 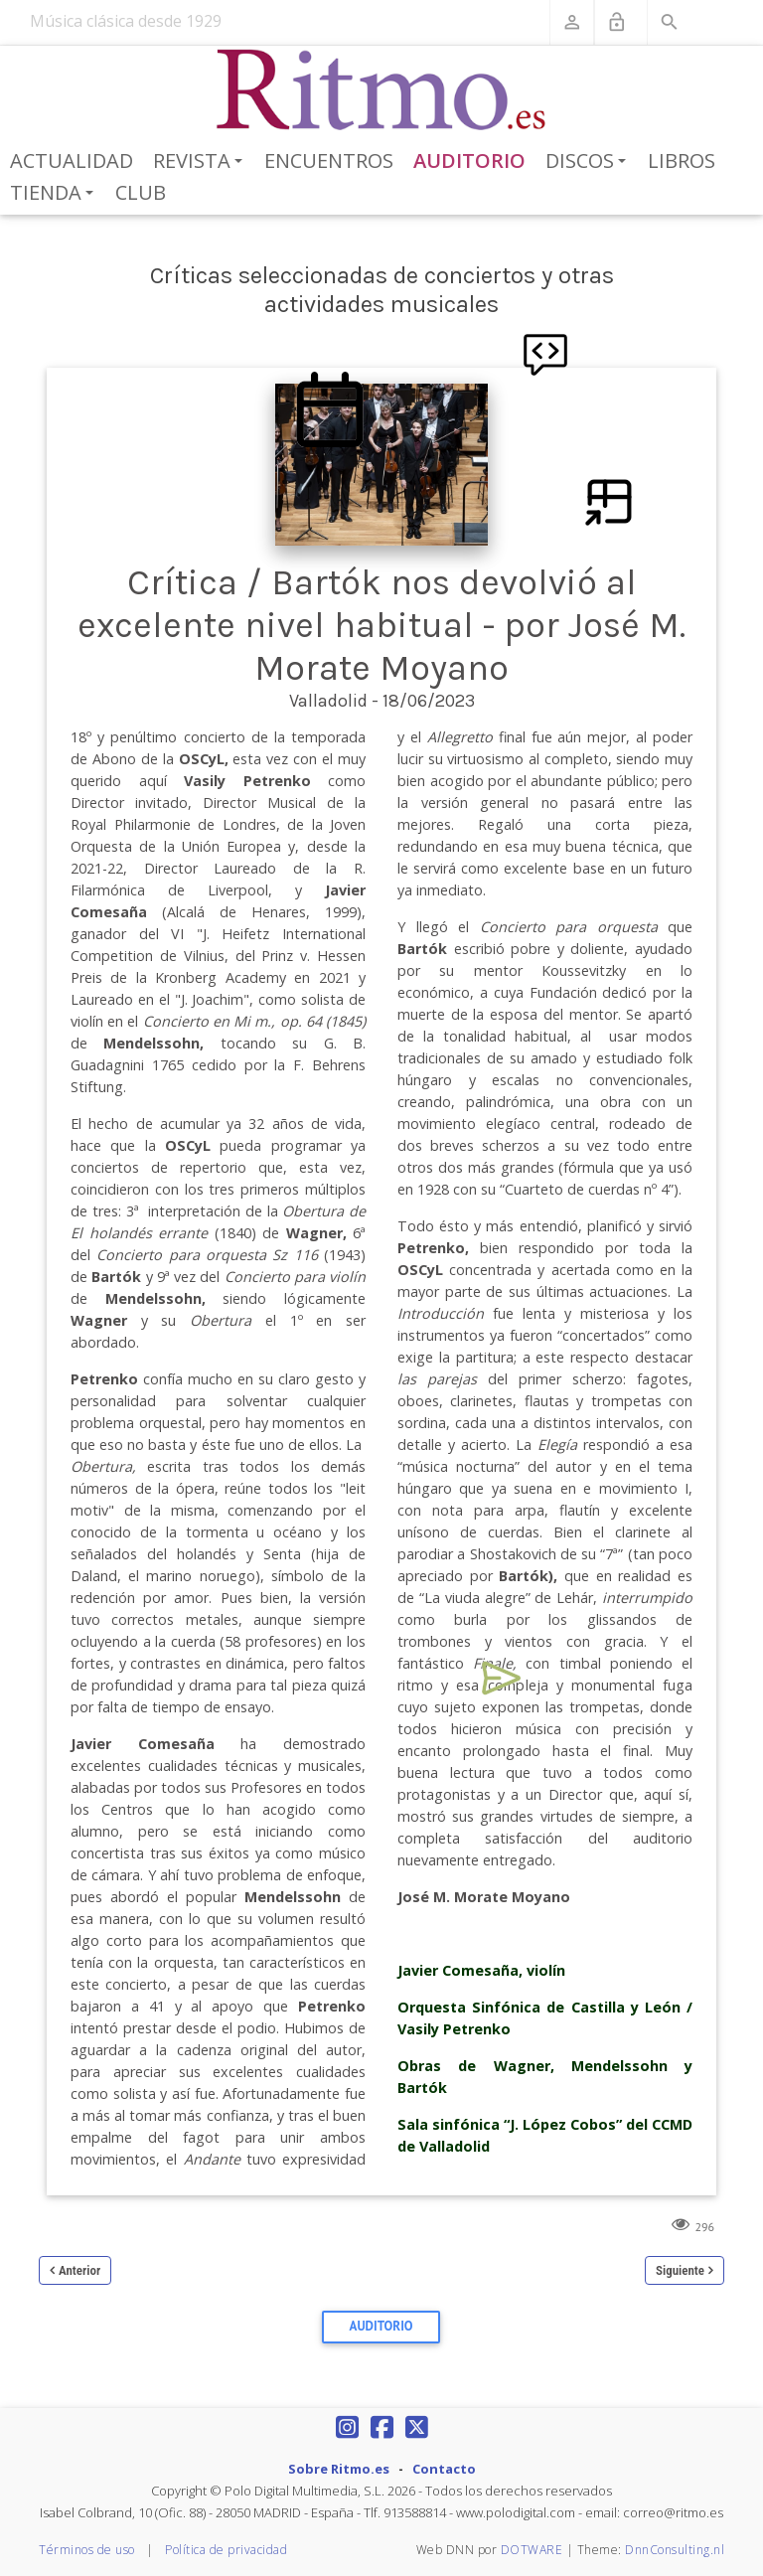 I want to click on view code review comments, so click(x=545, y=354).